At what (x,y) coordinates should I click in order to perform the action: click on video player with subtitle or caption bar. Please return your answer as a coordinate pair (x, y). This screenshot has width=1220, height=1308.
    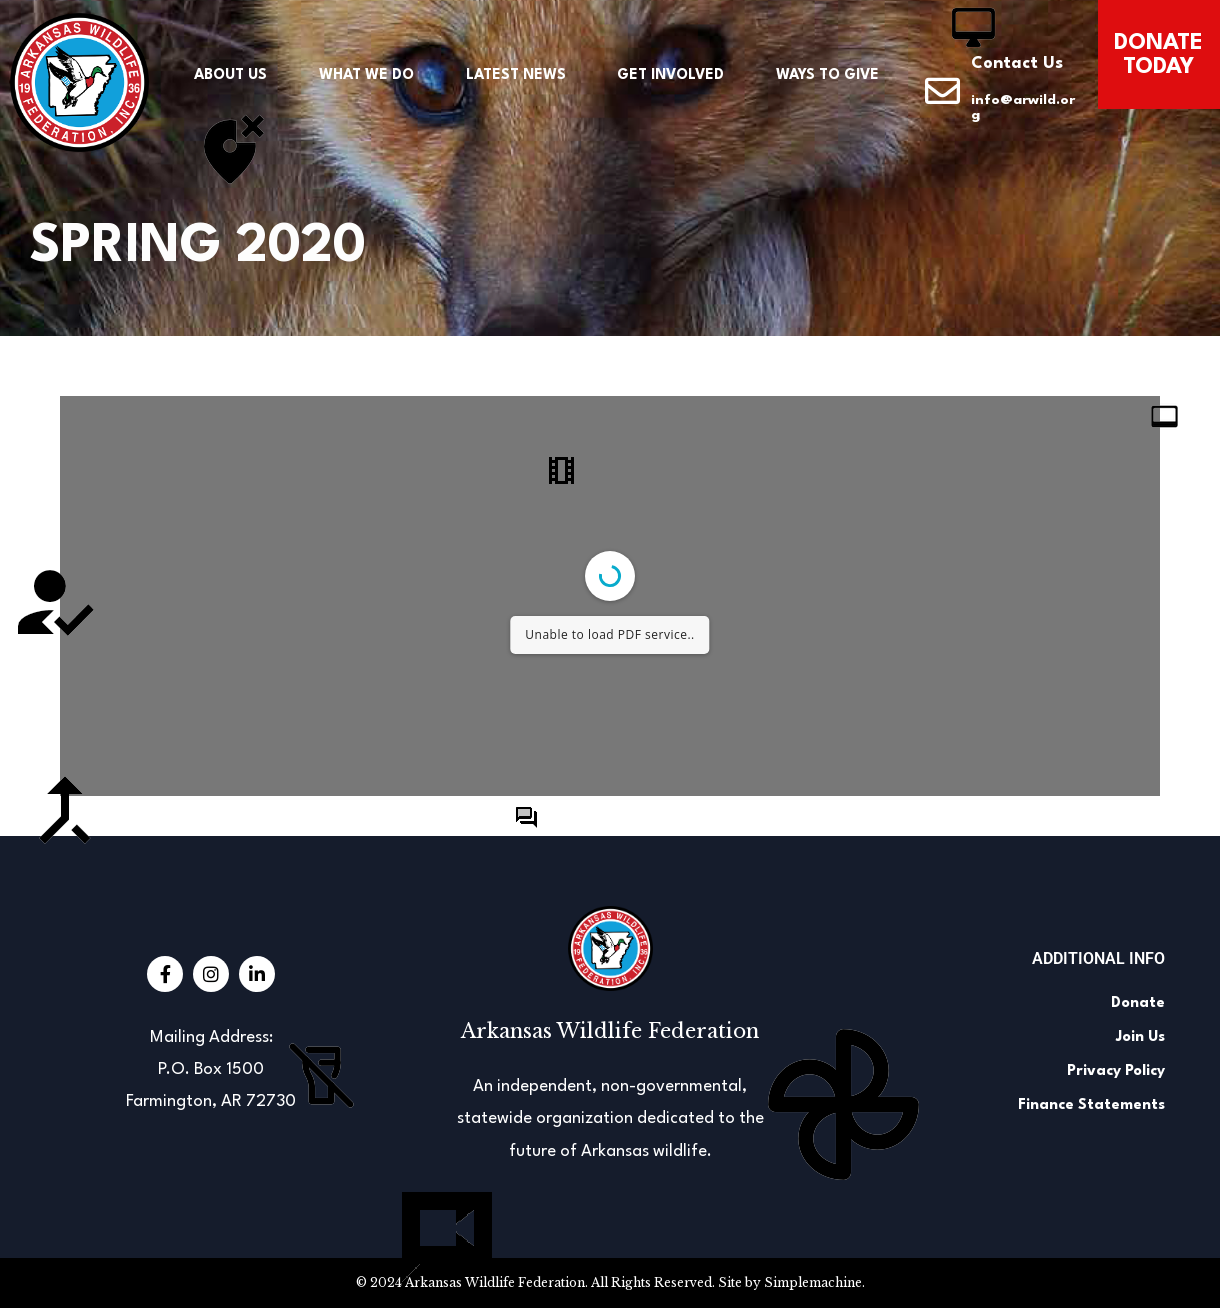
    Looking at the image, I should click on (1164, 416).